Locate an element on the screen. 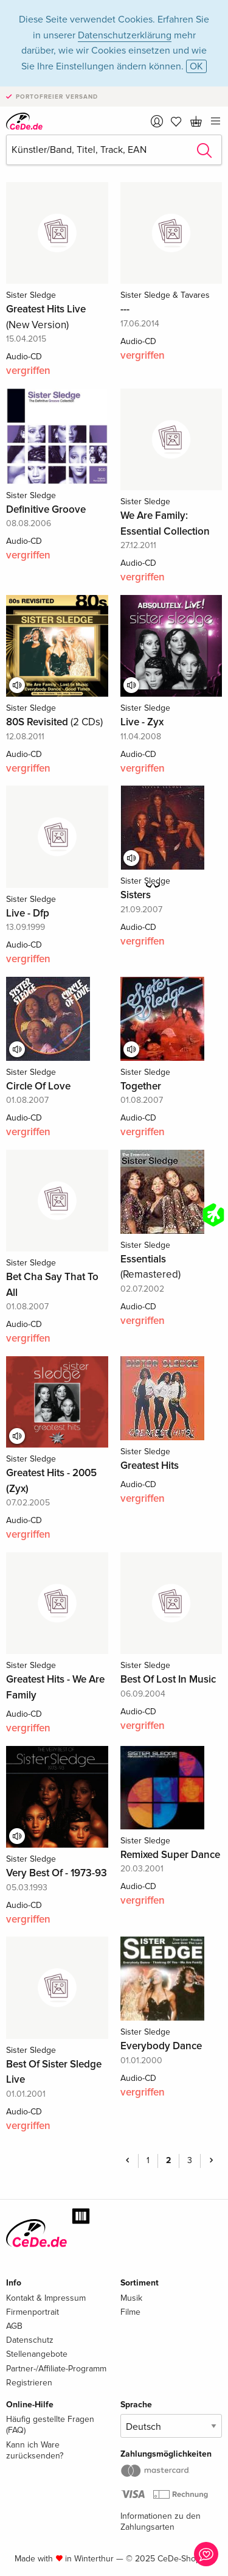  scan a barcode or QR code is located at coordinates (81, 2216).